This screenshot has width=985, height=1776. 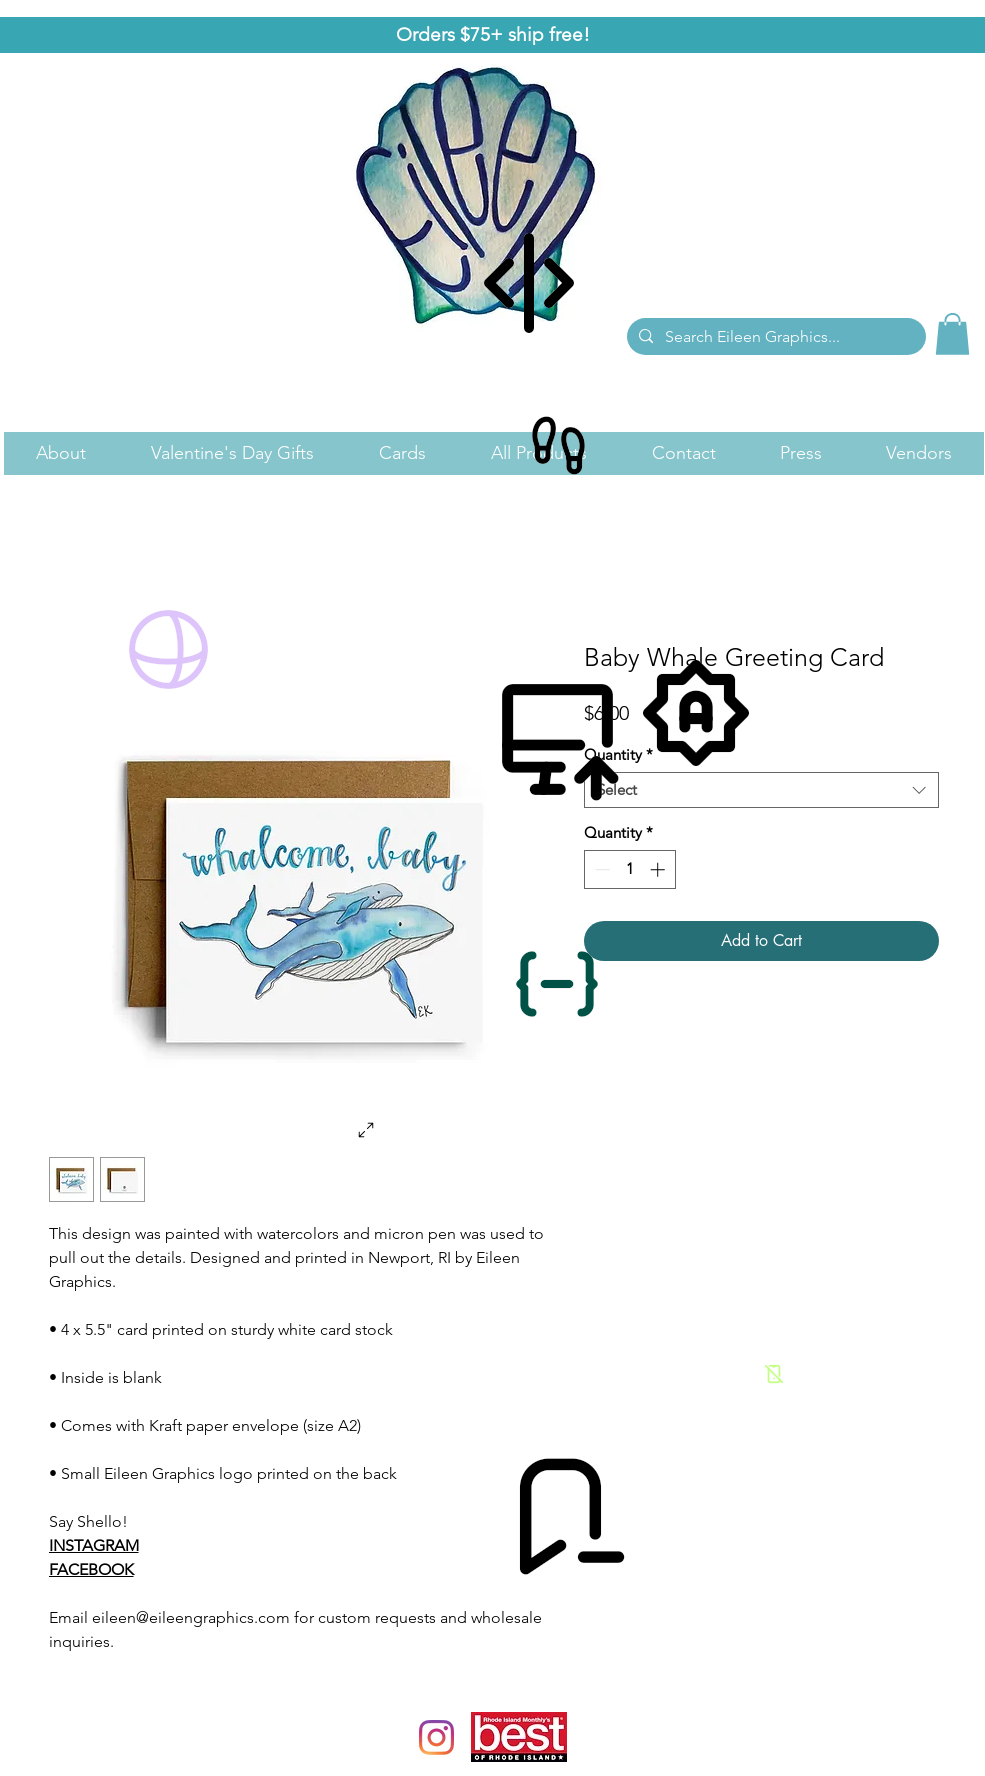 What do you see at coordinates (557, 984) in the screenshot?
I see `remove a code block or snippet` at bounding box center [557, 984].